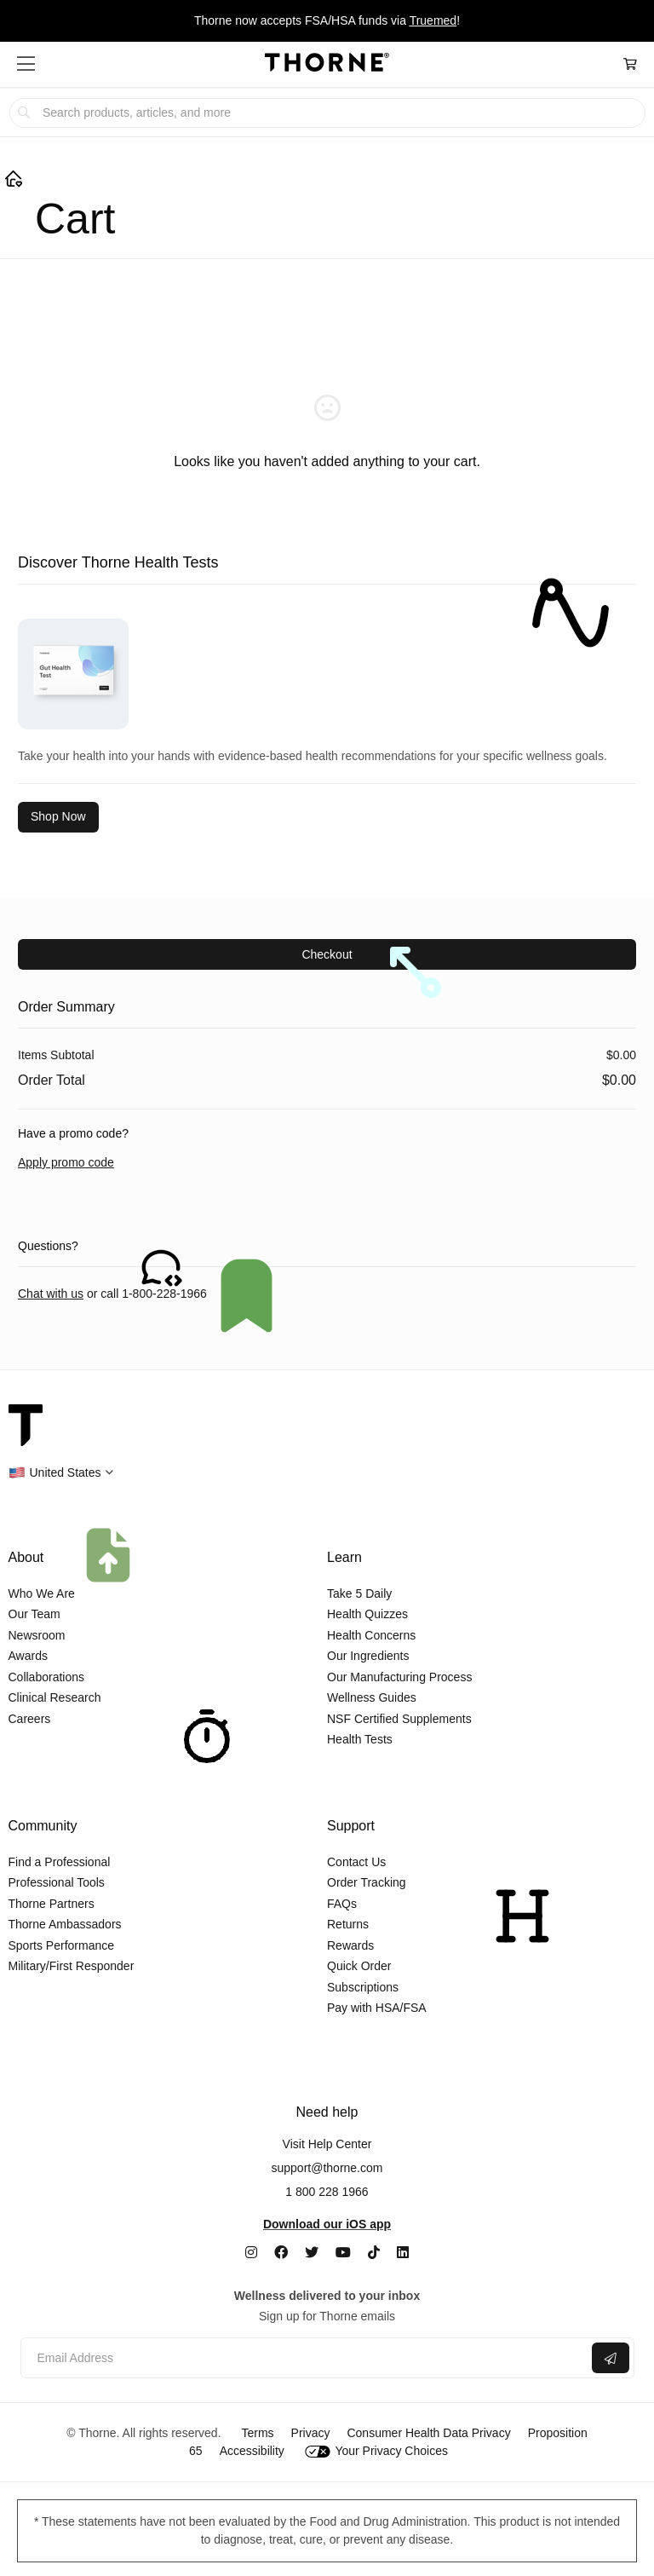 The height and width of the screenshot is (2576, 654). I want to click on set a countdown timer, so click(207, 1738).